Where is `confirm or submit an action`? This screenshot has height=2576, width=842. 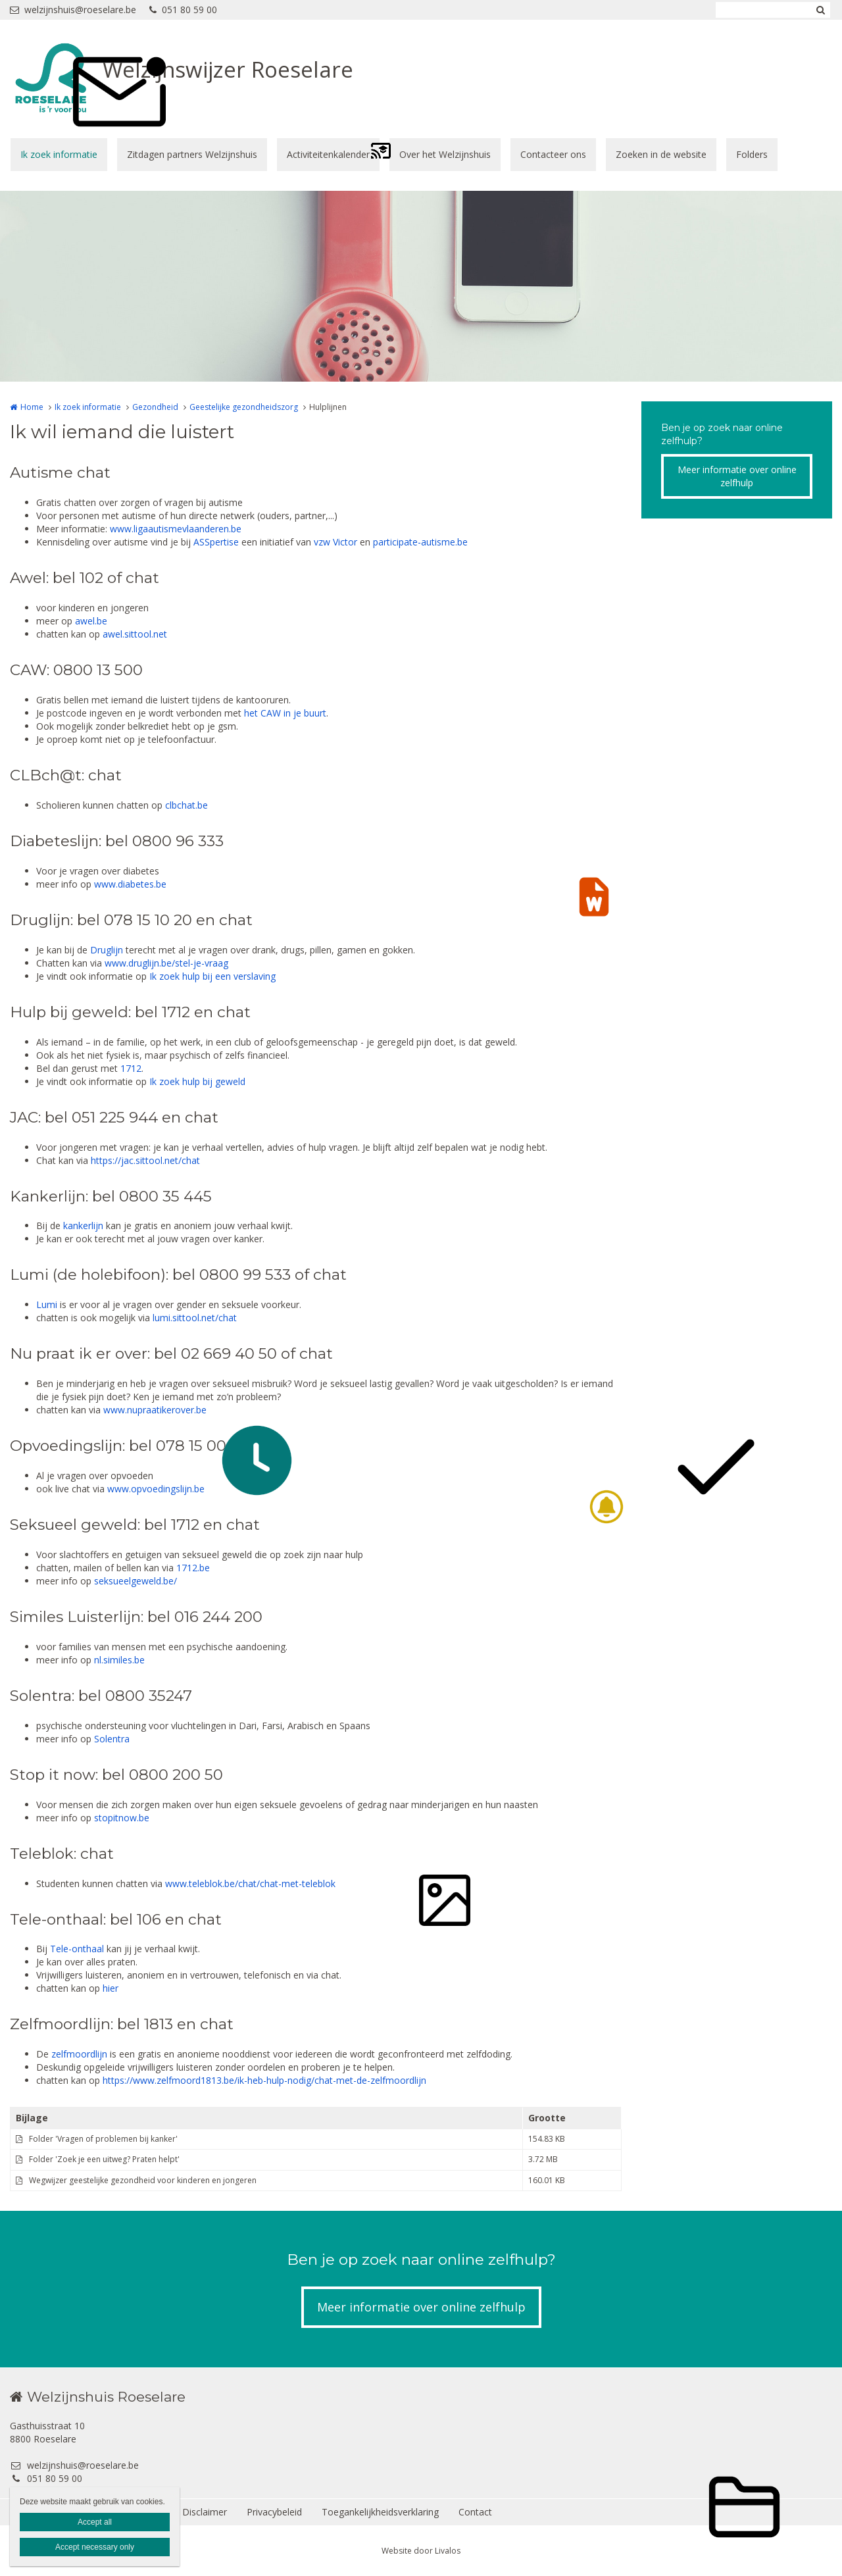
confirm or submit an action is located at coordinates (716, 1469).